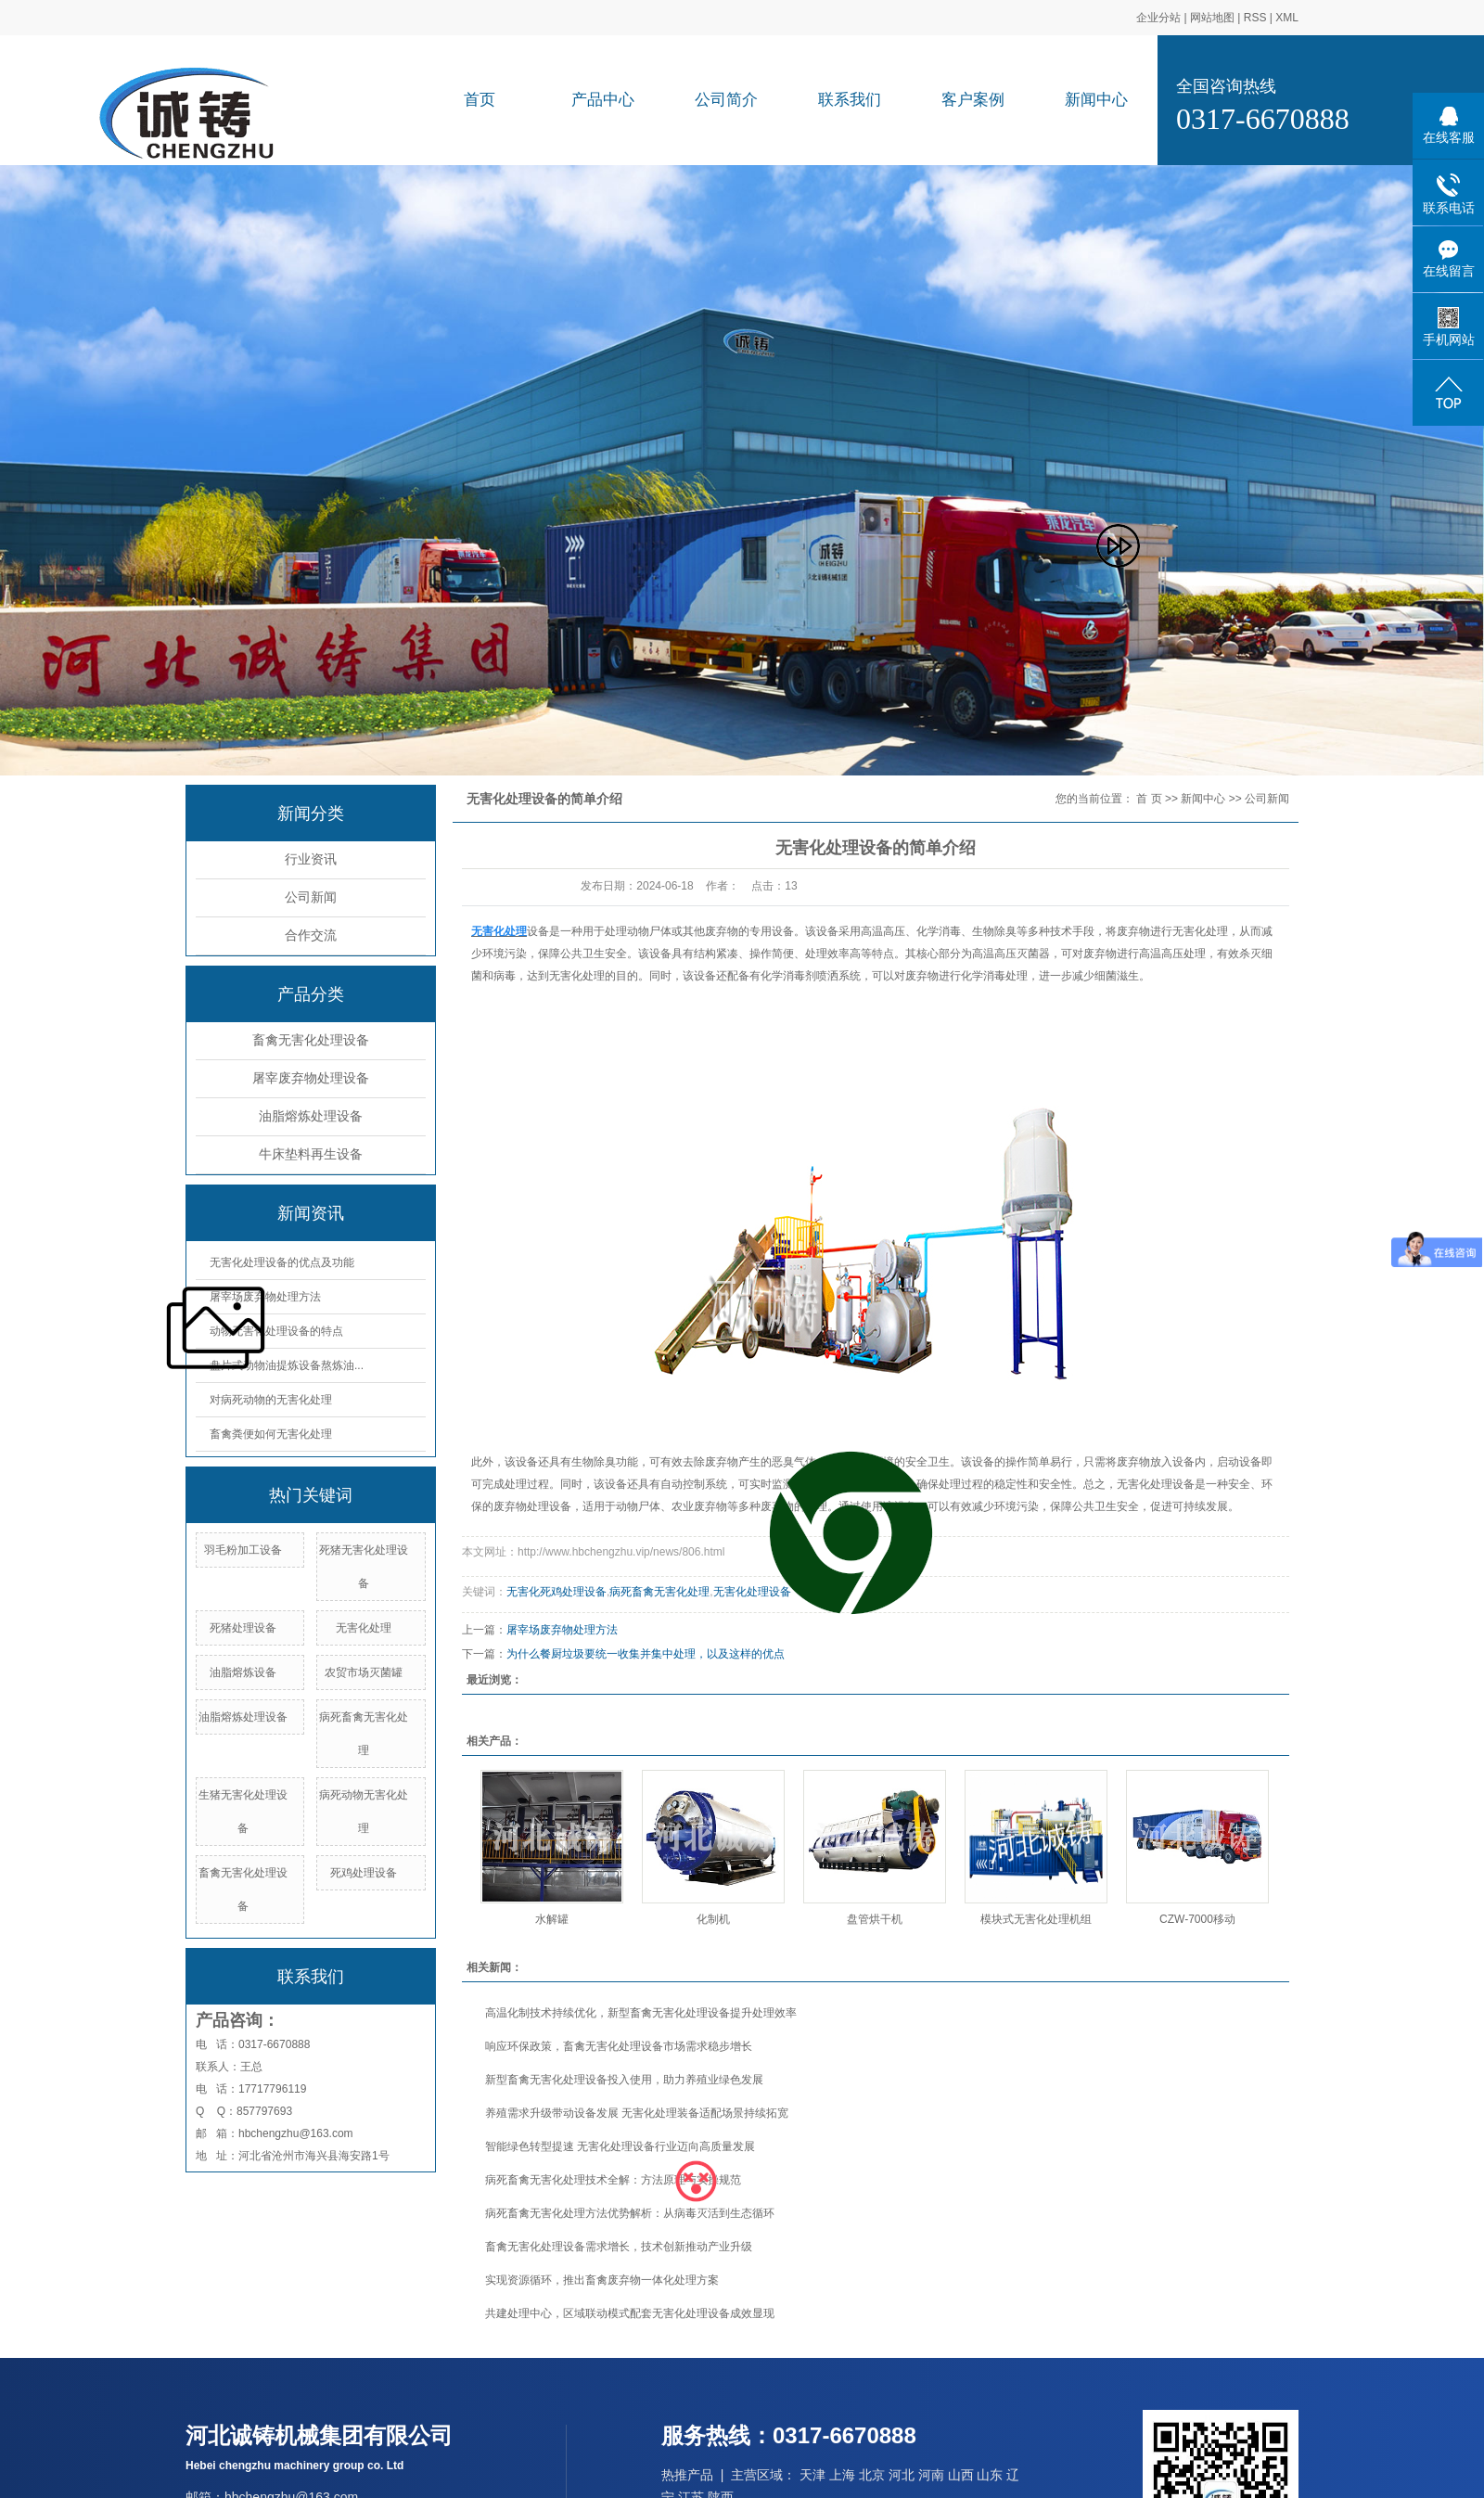  What do you see at coordinates (851, 1532) in the screenshot?
I see `open google chrome browser` at bounding box center [851, 1532].